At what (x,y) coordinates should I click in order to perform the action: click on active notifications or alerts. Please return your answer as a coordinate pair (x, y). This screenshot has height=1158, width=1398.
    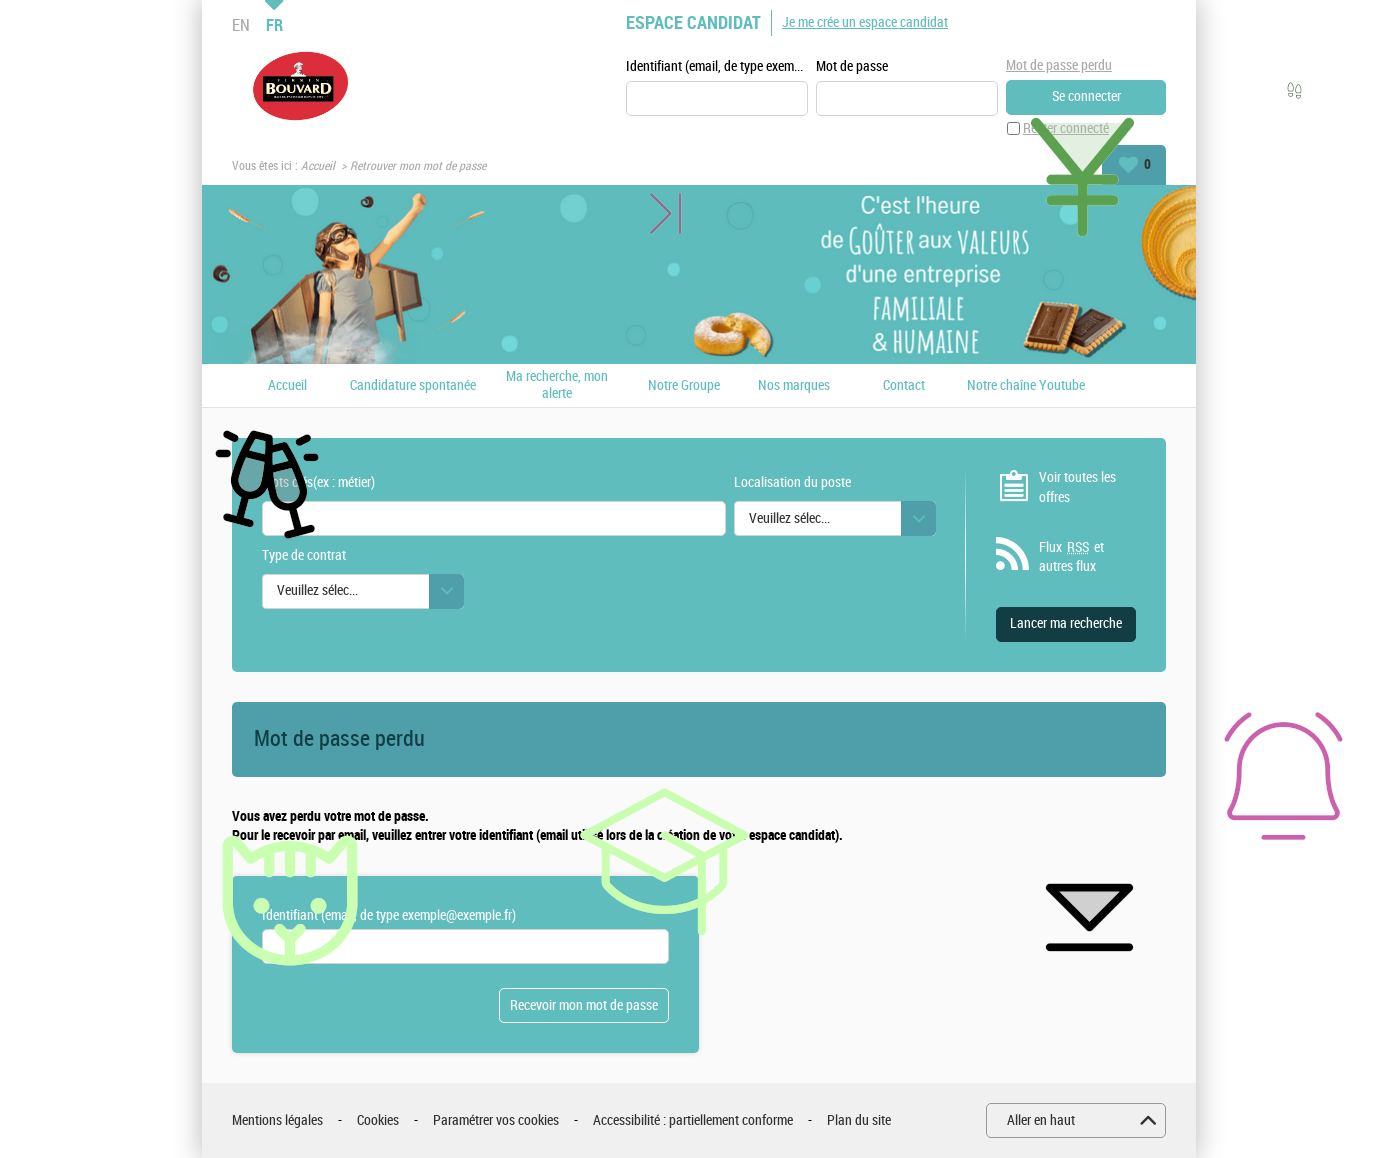
    Looking at the image, I should click on (1283, 778).